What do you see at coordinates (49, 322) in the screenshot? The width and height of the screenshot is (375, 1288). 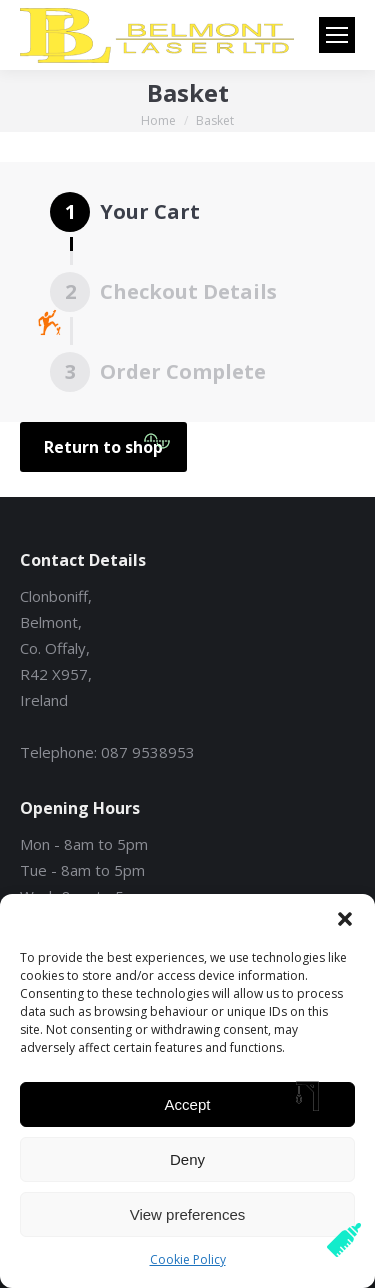 I see `select giant character class or race` at bounding box center [49, 322].